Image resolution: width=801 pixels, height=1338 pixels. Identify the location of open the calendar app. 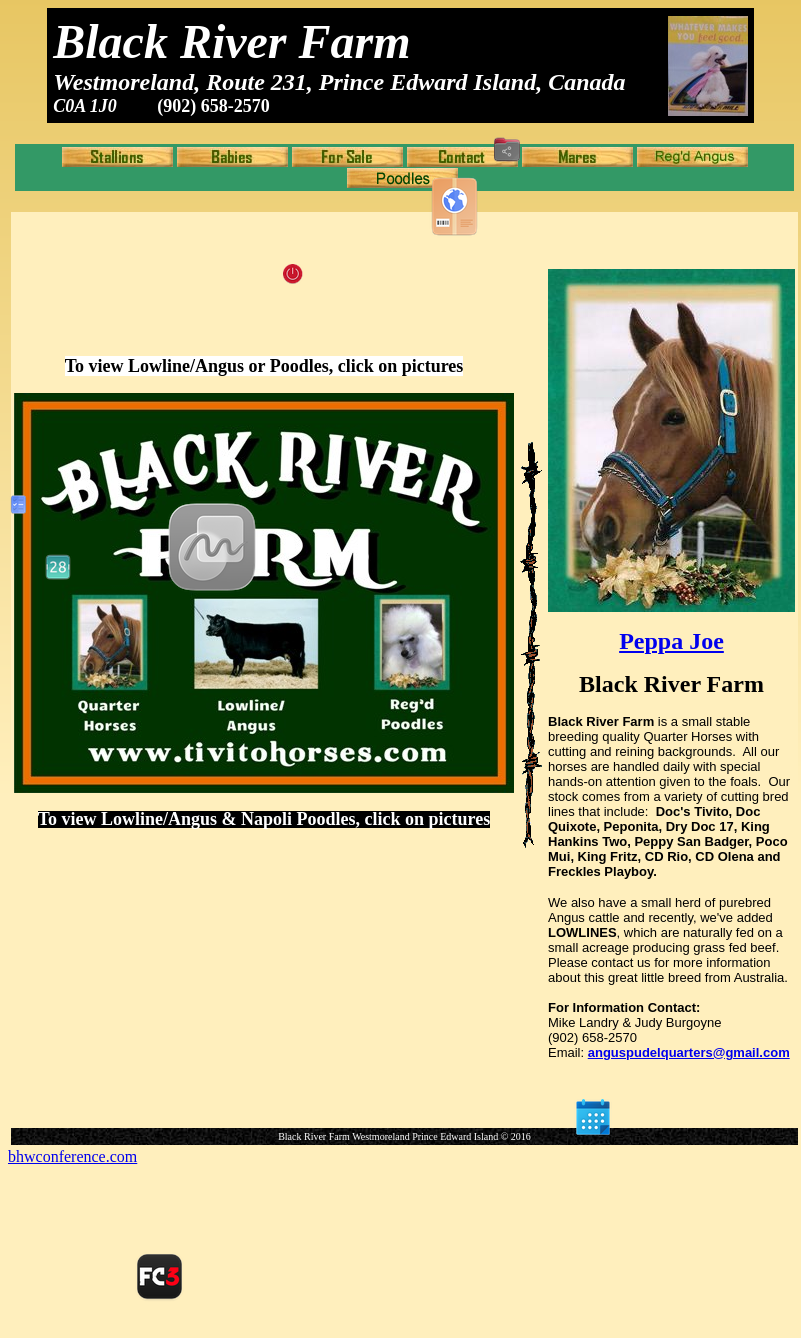
(58, 567).